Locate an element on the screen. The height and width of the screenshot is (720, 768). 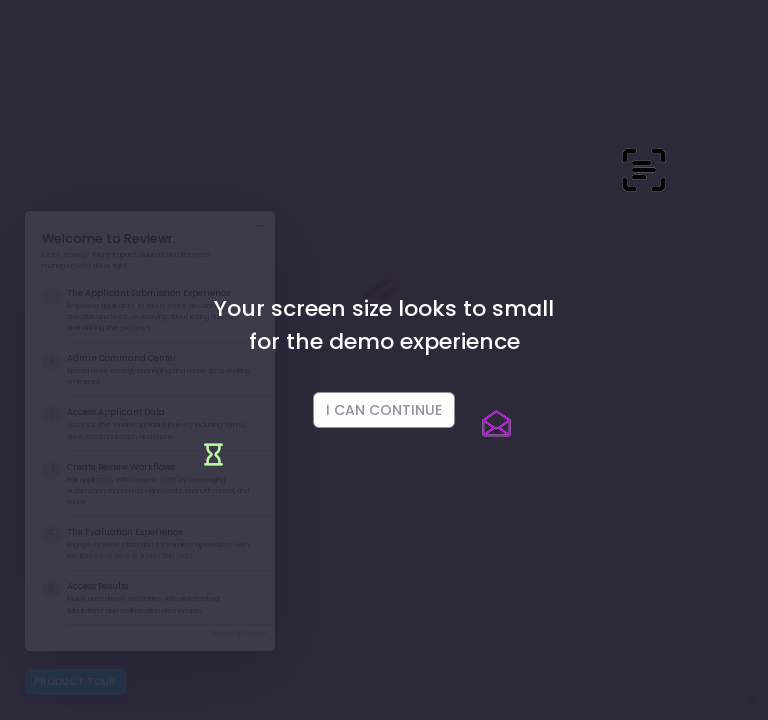
indicates a process is in progress or loading is located at coordinates (213, 454).